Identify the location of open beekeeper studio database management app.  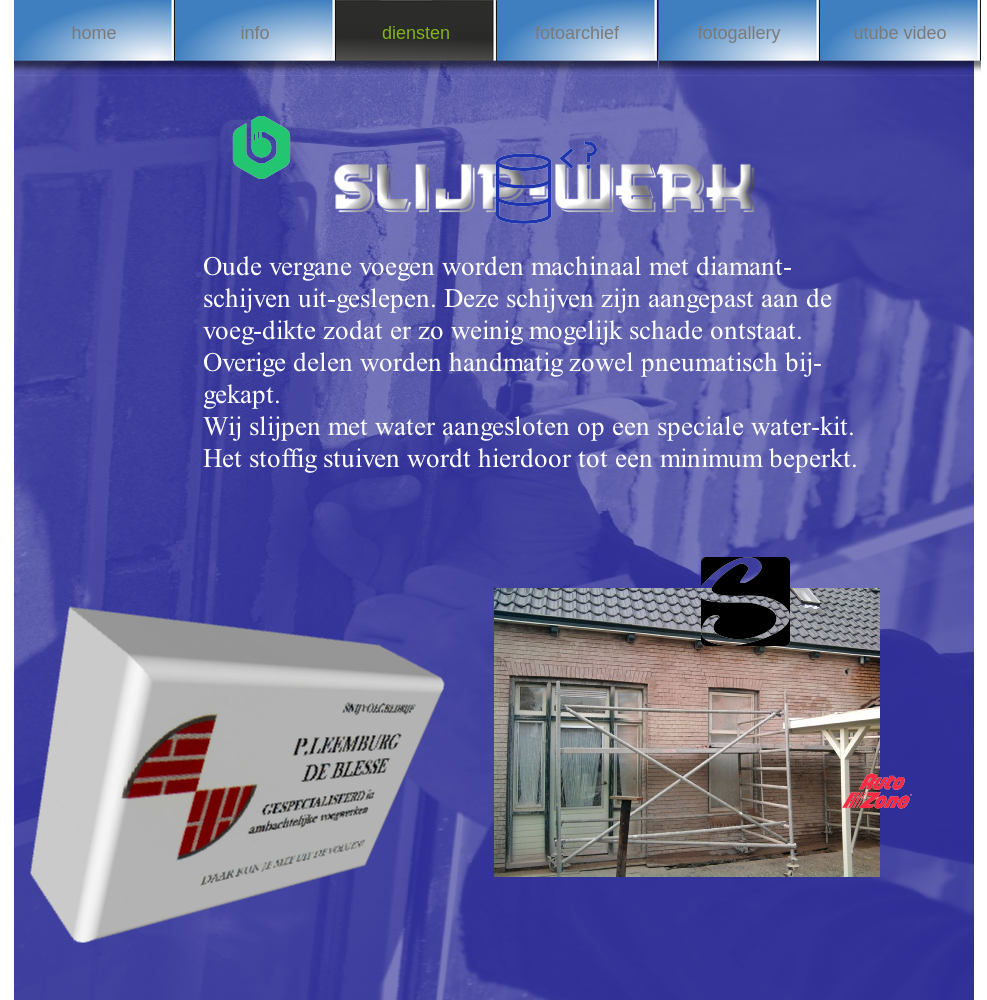
(261, 147).